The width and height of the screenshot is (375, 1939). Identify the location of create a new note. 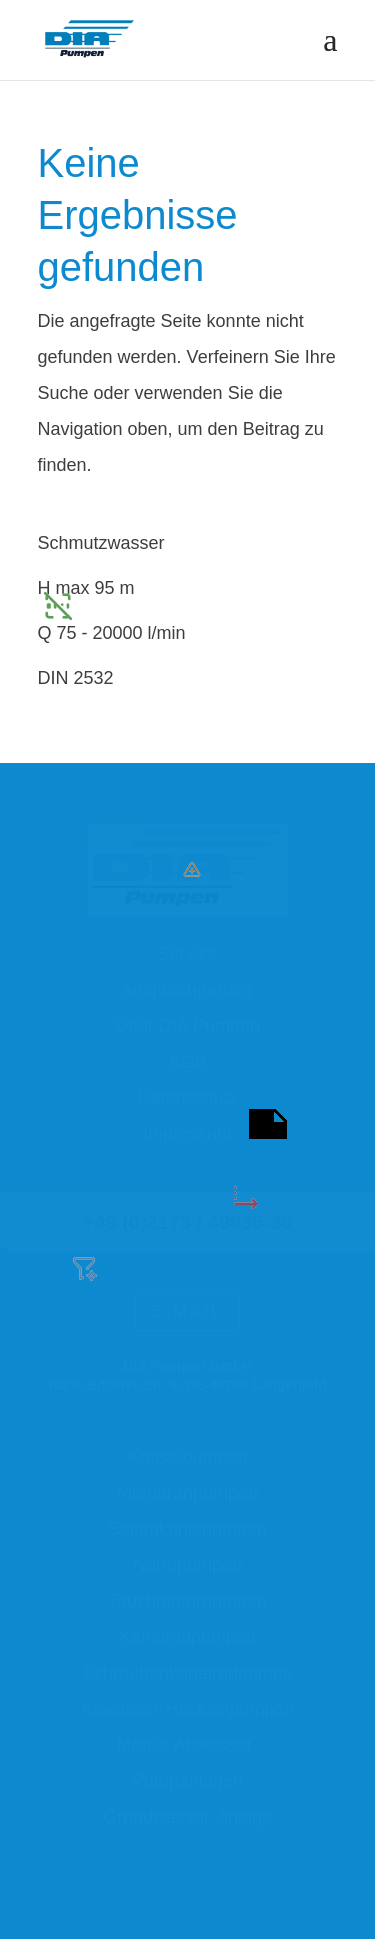
(268, 1124).